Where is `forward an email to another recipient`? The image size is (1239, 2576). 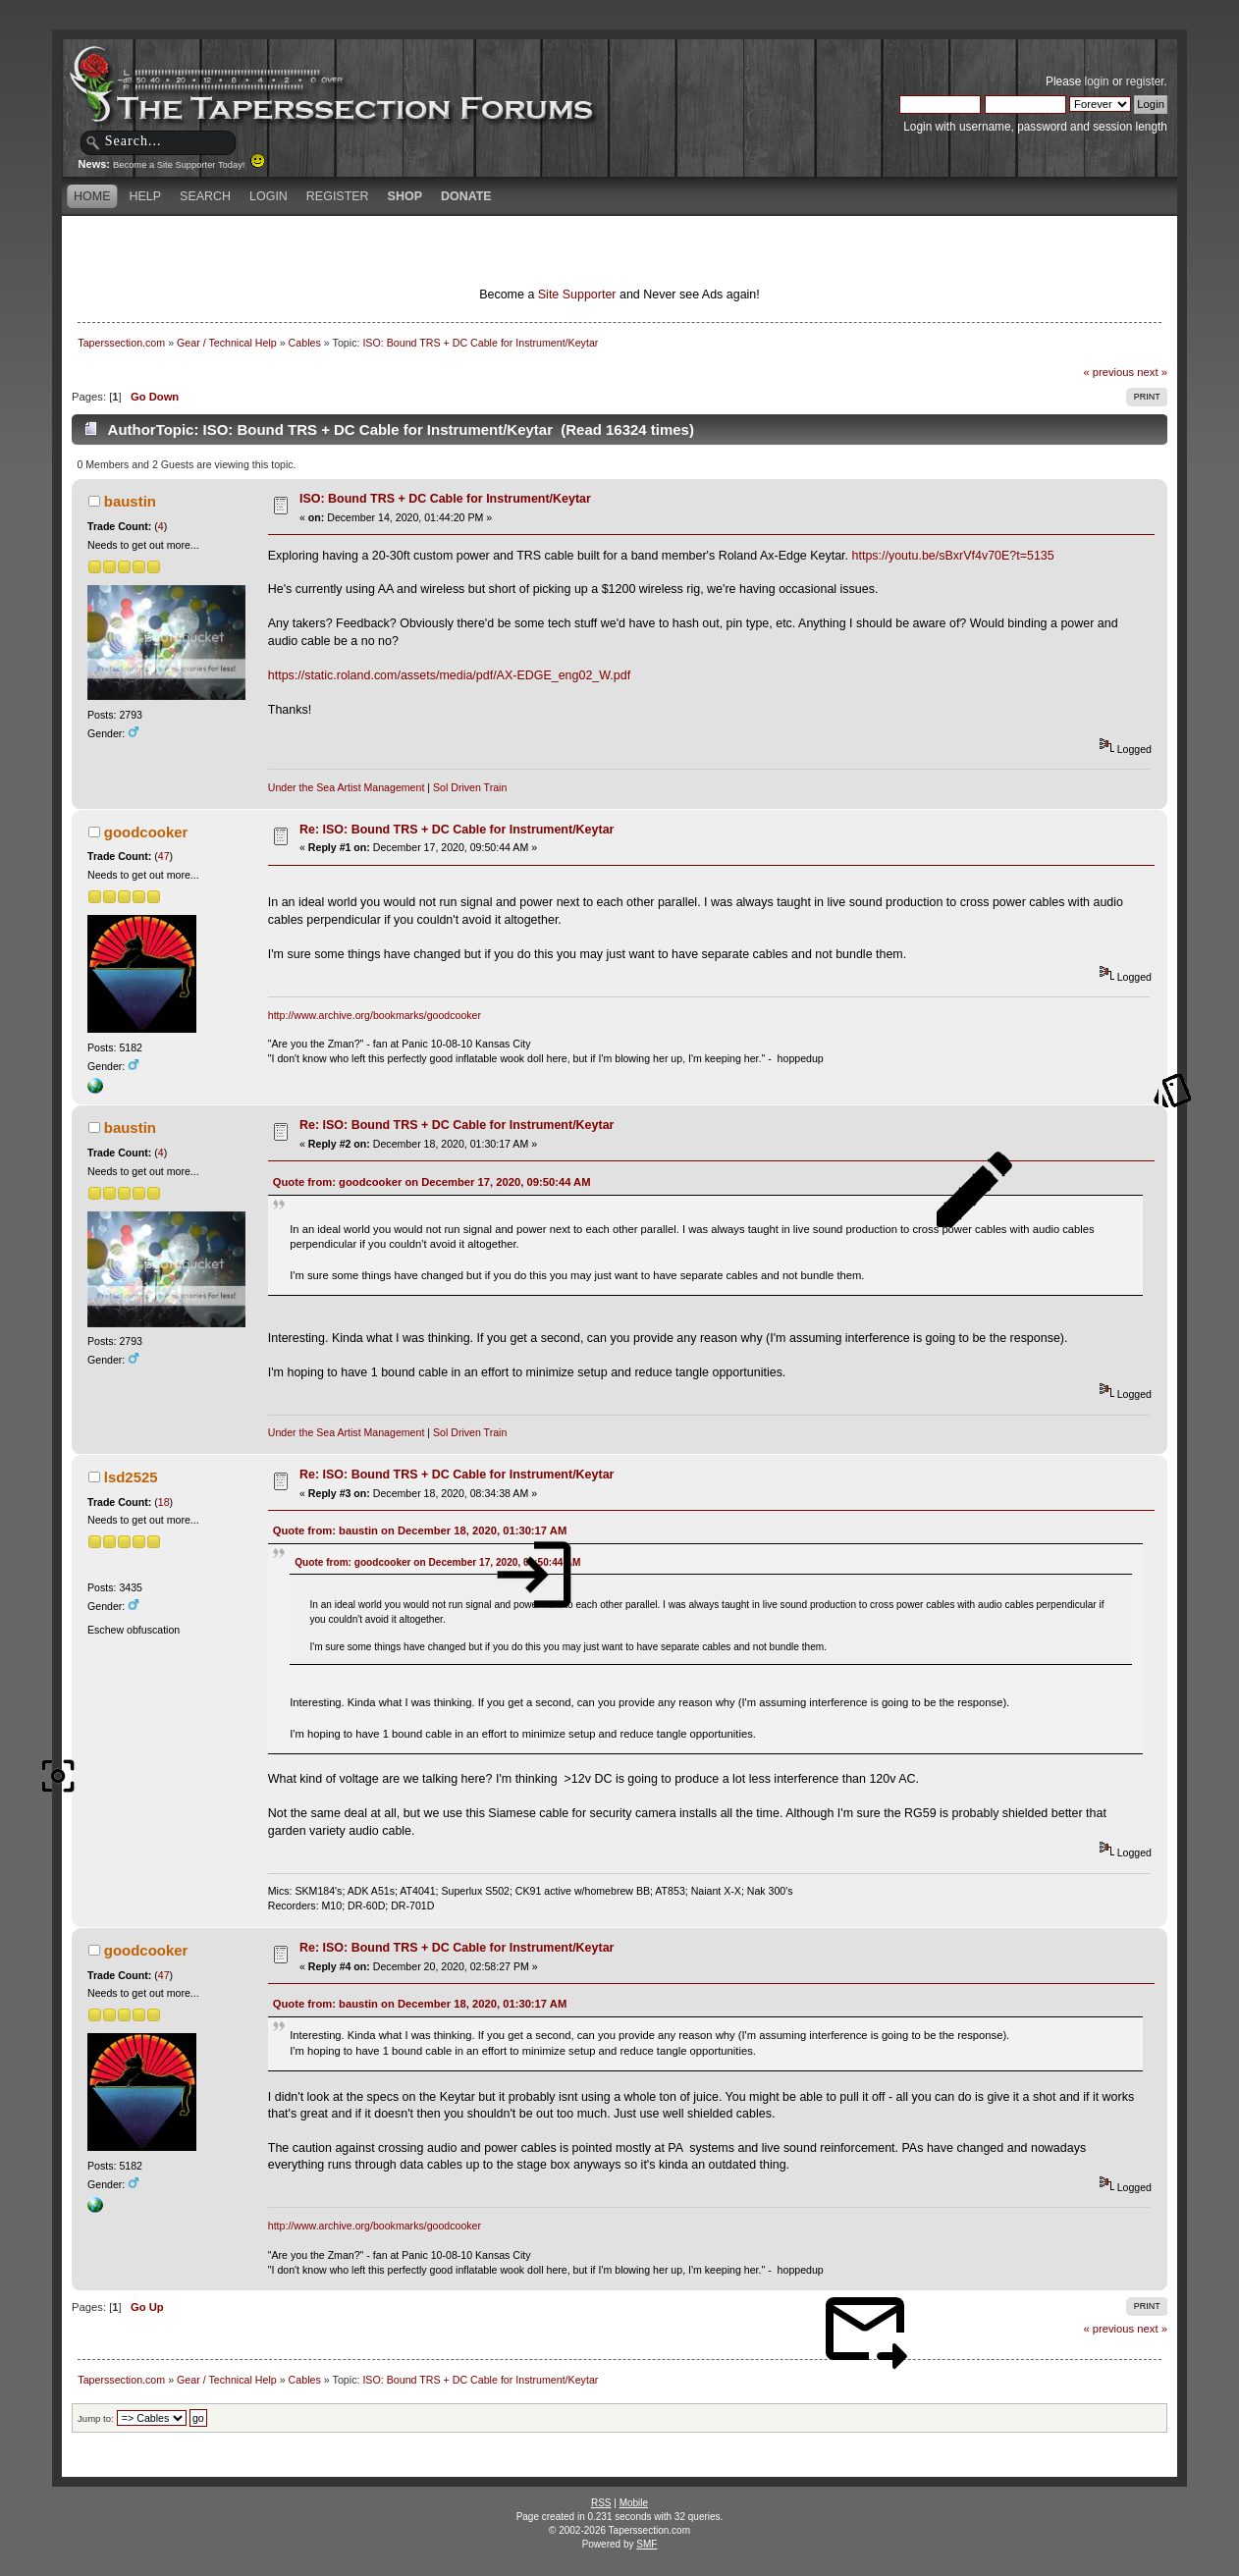
forward an email to another recipient is located at coordinates (865, 2329).